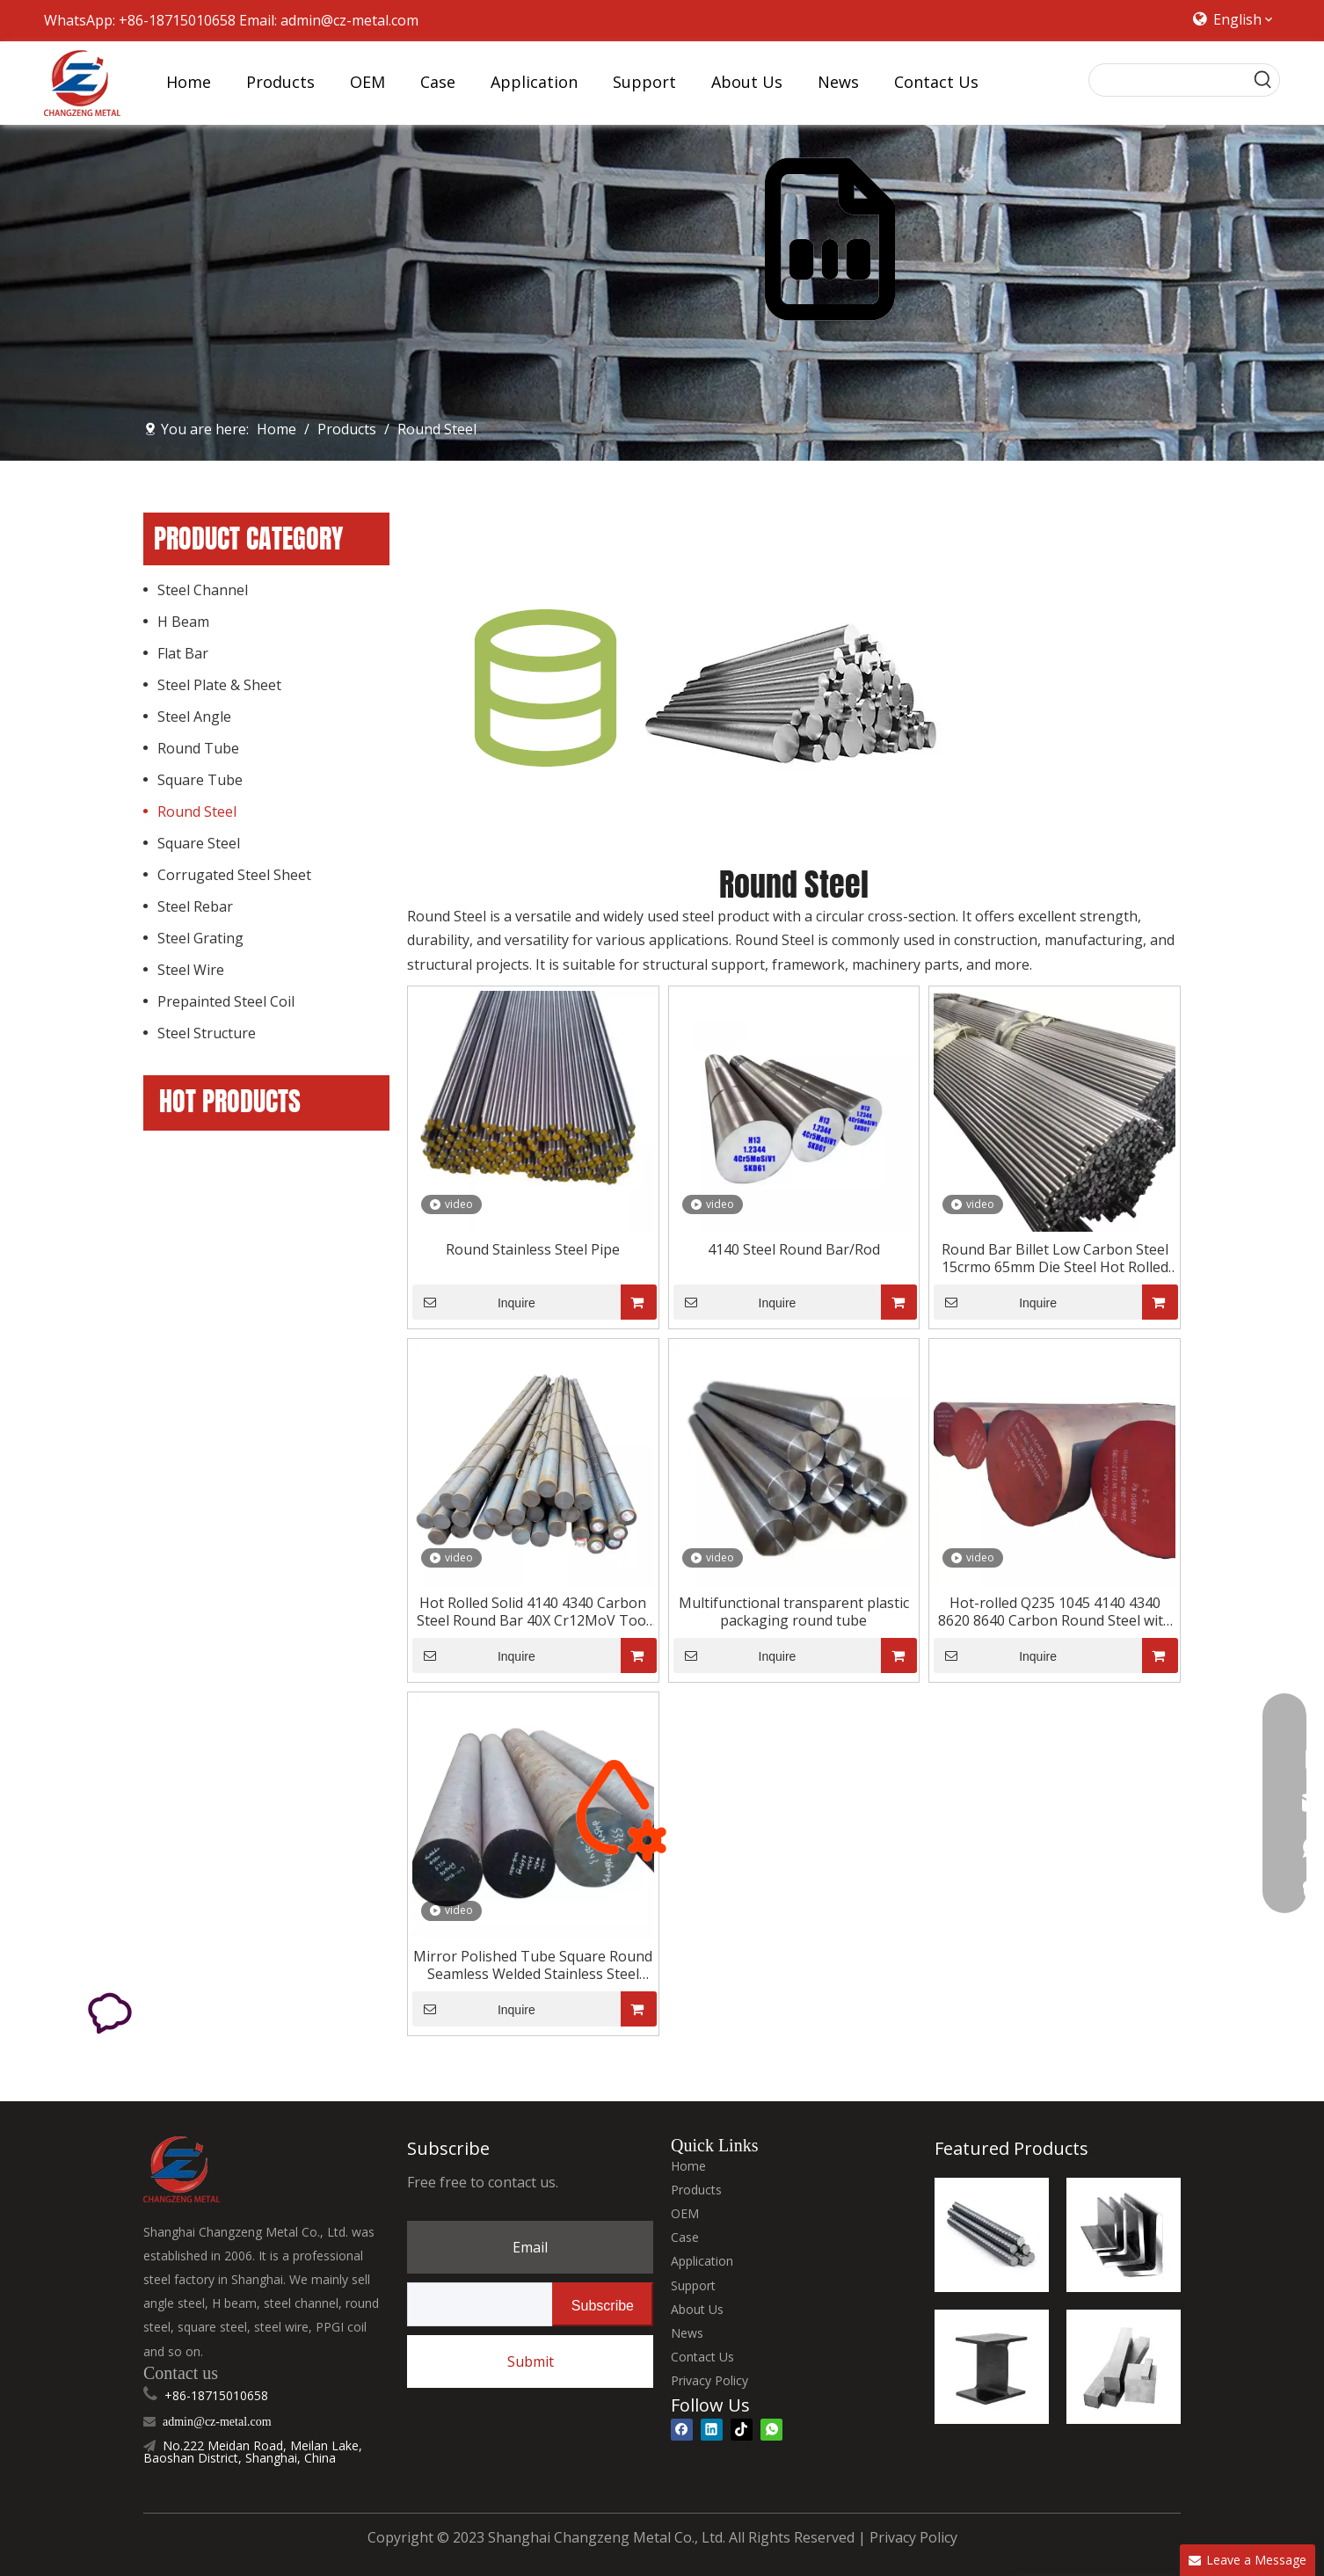 The width and height of the screenshot is (1324, 2576). What do you see at coordinates (614, 1807) in the screenshot?
I see `configure water or liquid settings` at bounding box center [614, 1807].